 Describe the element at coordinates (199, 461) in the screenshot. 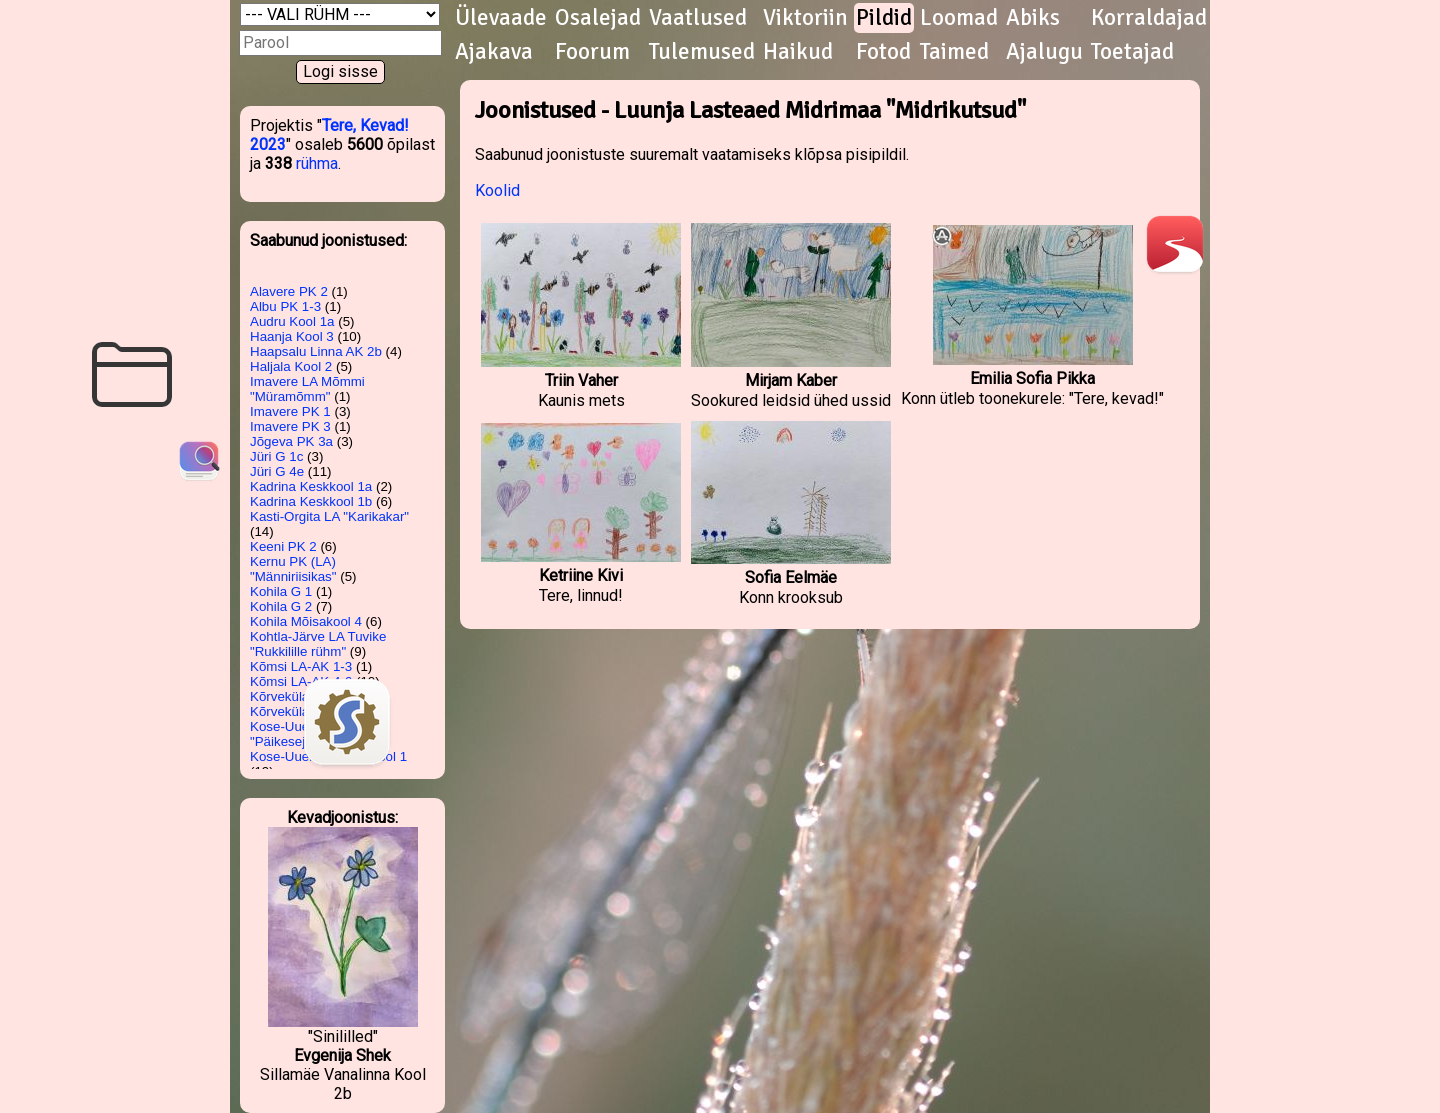

I see `open share preview app` at that location.